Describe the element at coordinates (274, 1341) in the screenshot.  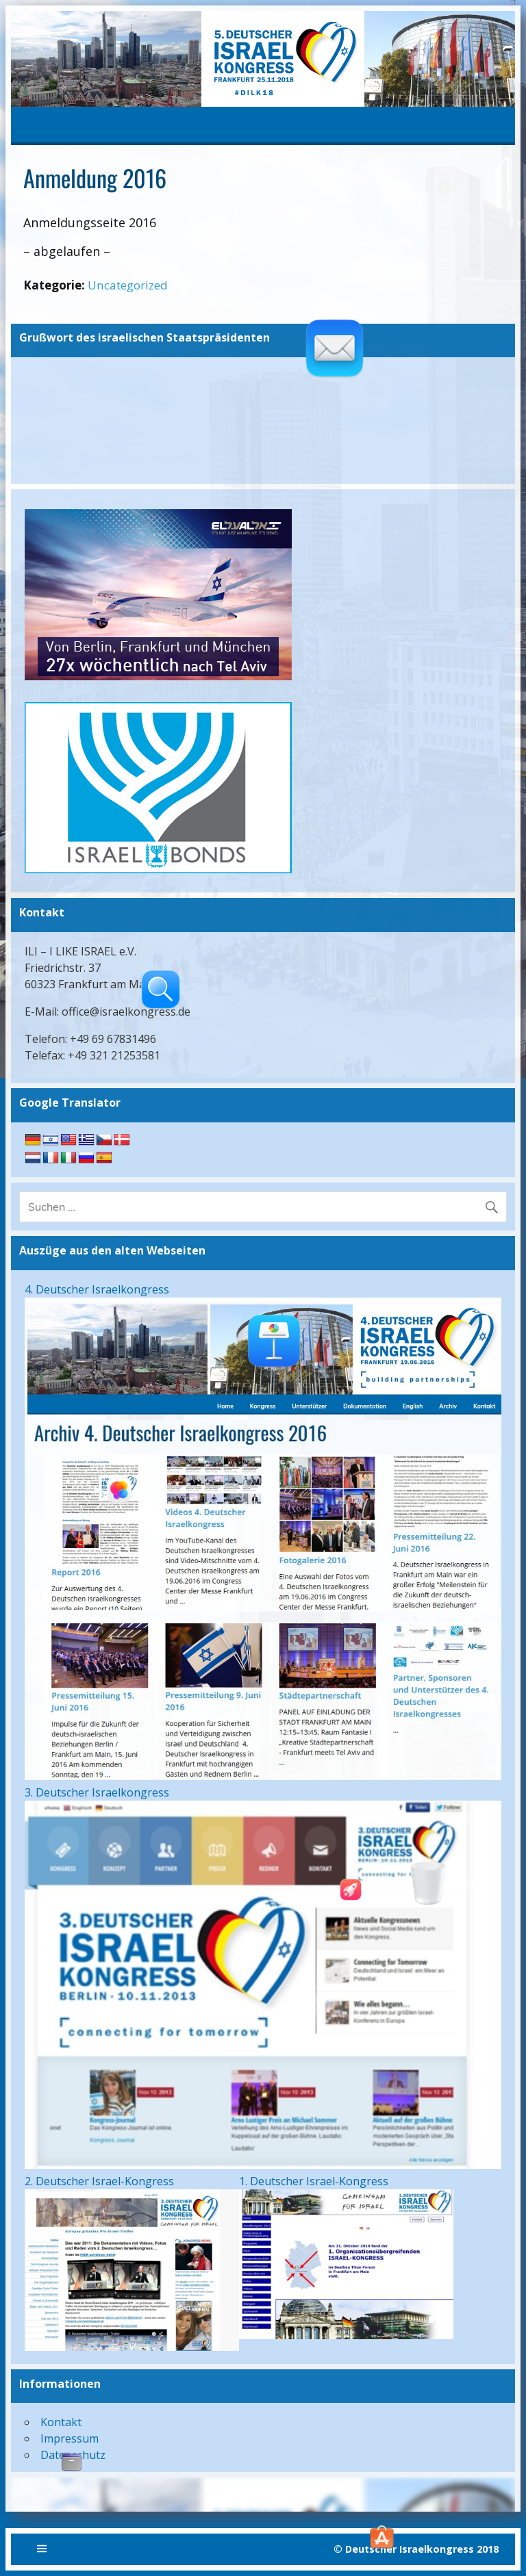
I see `open Apple Keynote presentation app` at that location.